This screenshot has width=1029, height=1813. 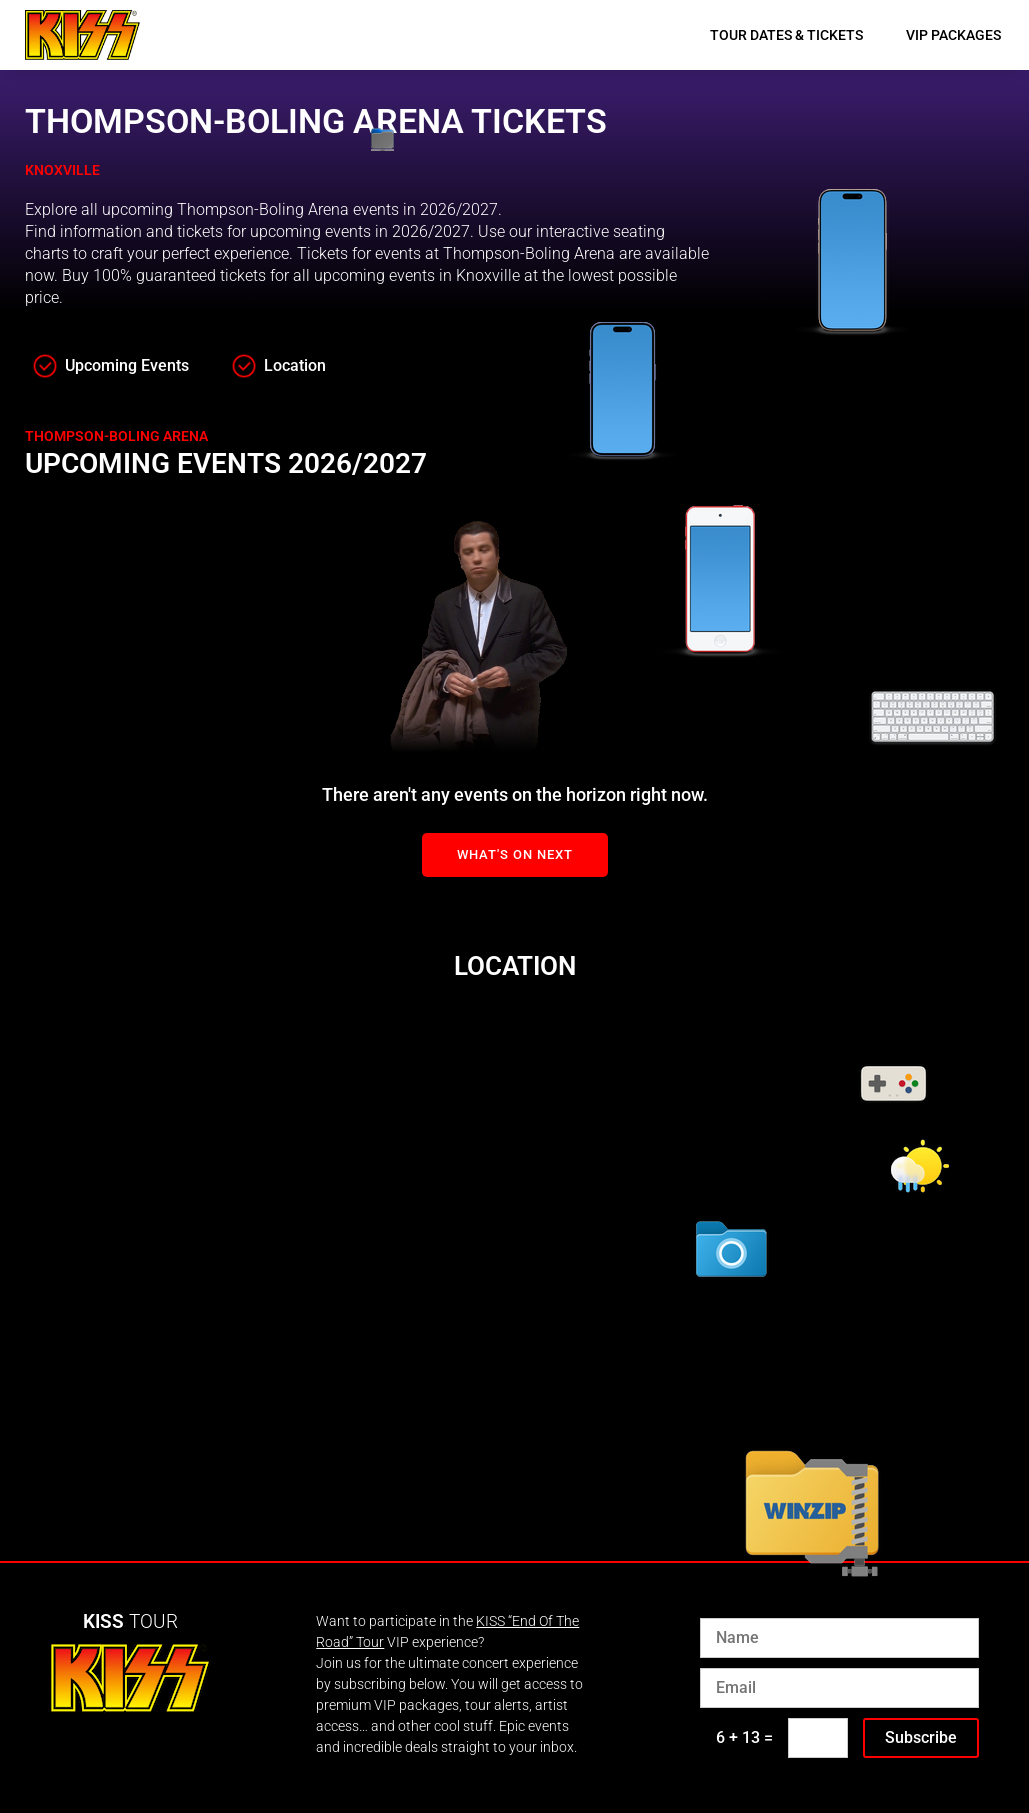 What do you see at coordinates (622, 391) in the screenshot?
I see `indicates a connected iPhone device` at bounding box center [622, 391].